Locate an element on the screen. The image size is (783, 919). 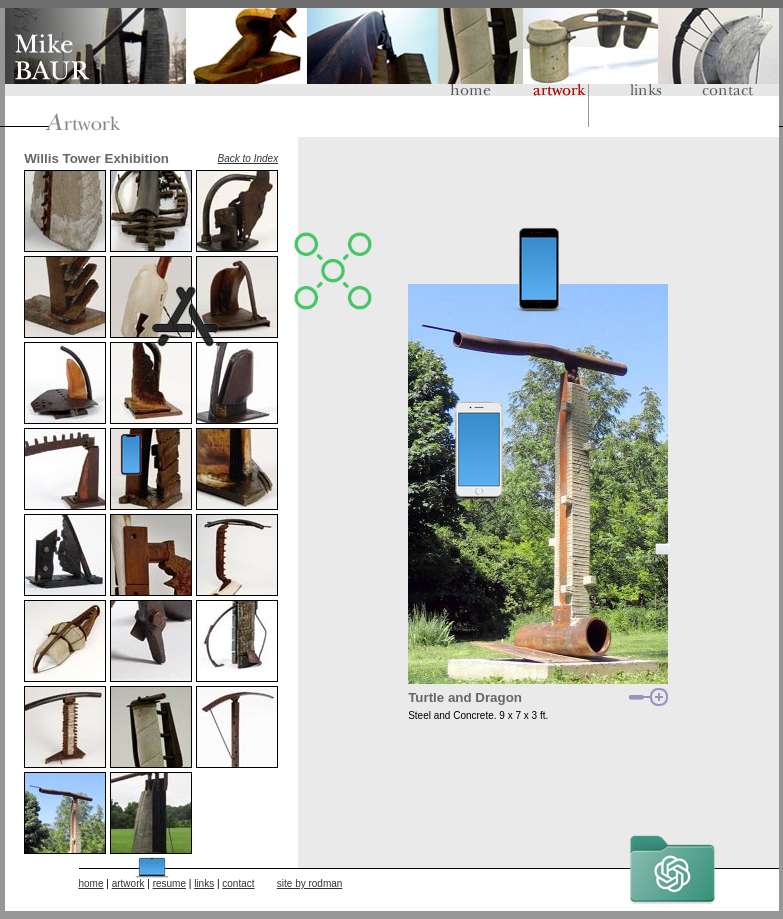
access media library replication tools is located at coordinates (333, 271).